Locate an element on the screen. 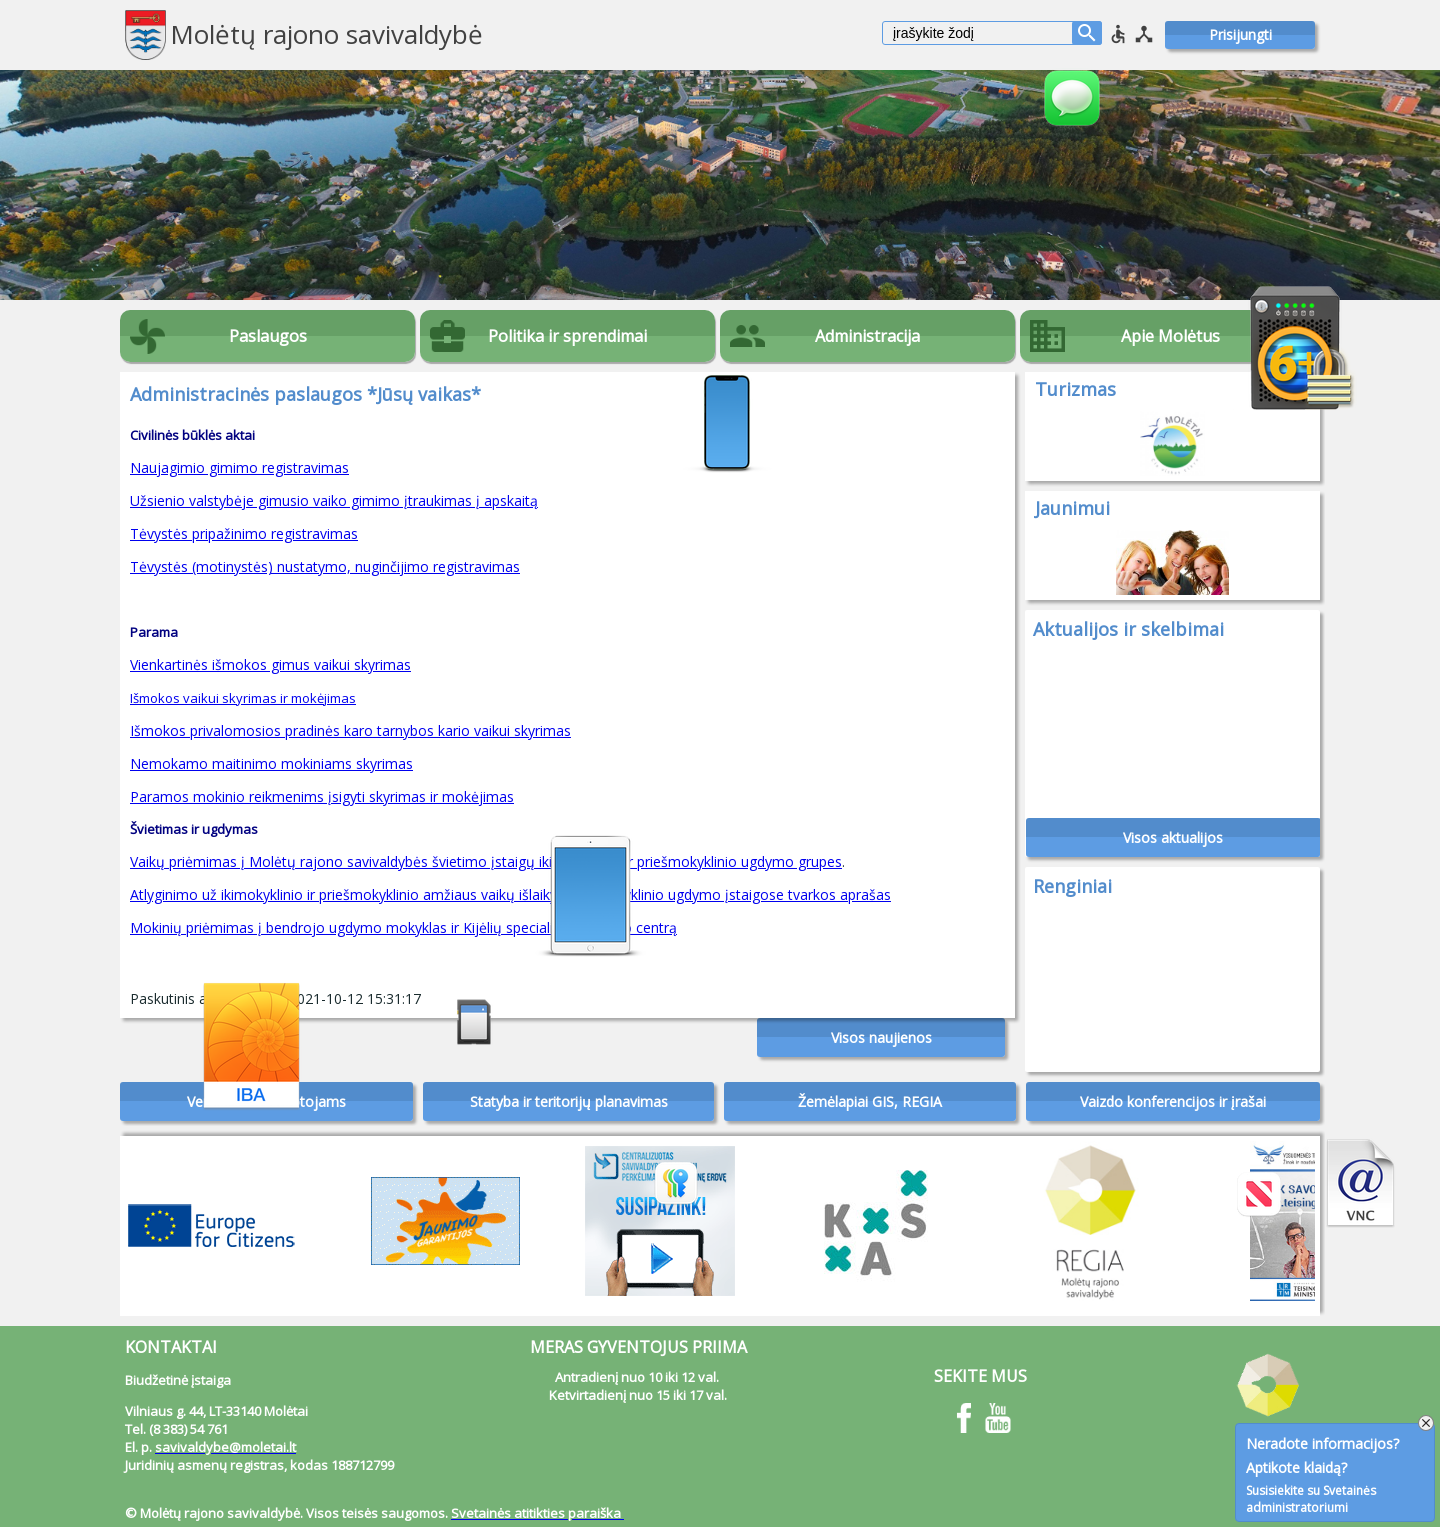 Image resolution: width=1440 pixels, height=1527 pixels. open a VNC remote connection shortcut is located at coordinates (1360, 1184).